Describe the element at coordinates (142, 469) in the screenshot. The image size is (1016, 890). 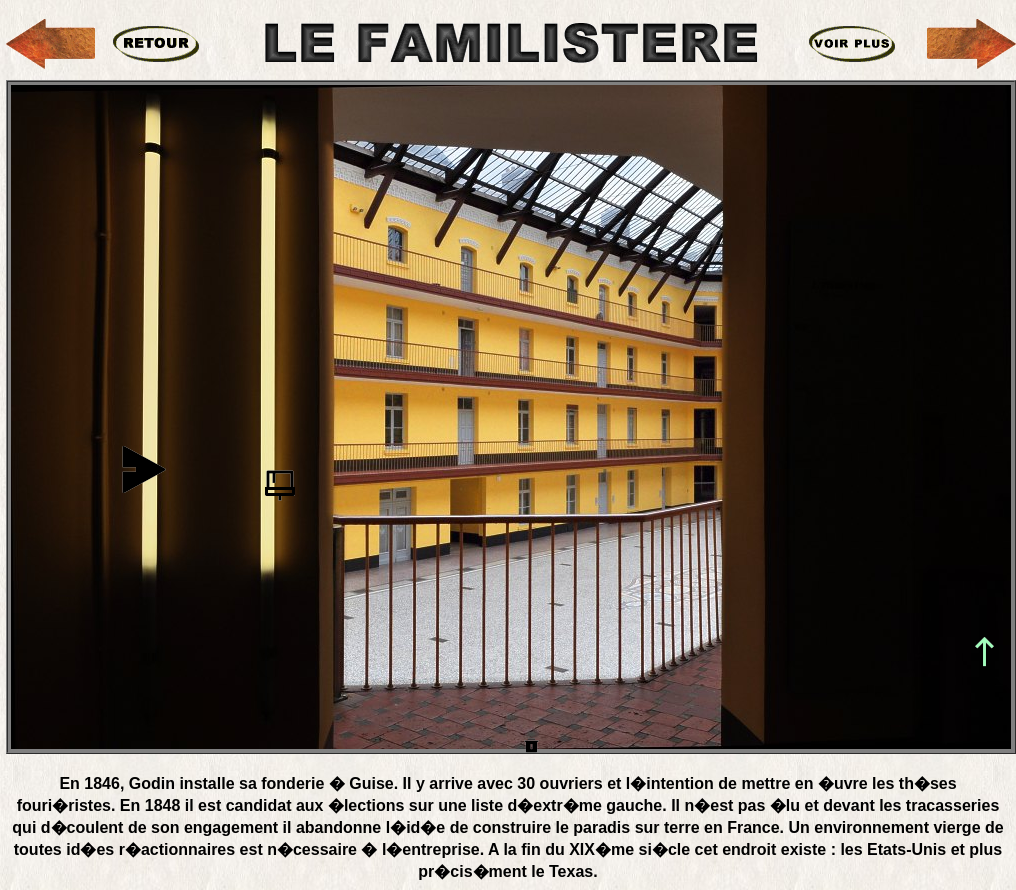
I see `send a message or submit content` at that location.